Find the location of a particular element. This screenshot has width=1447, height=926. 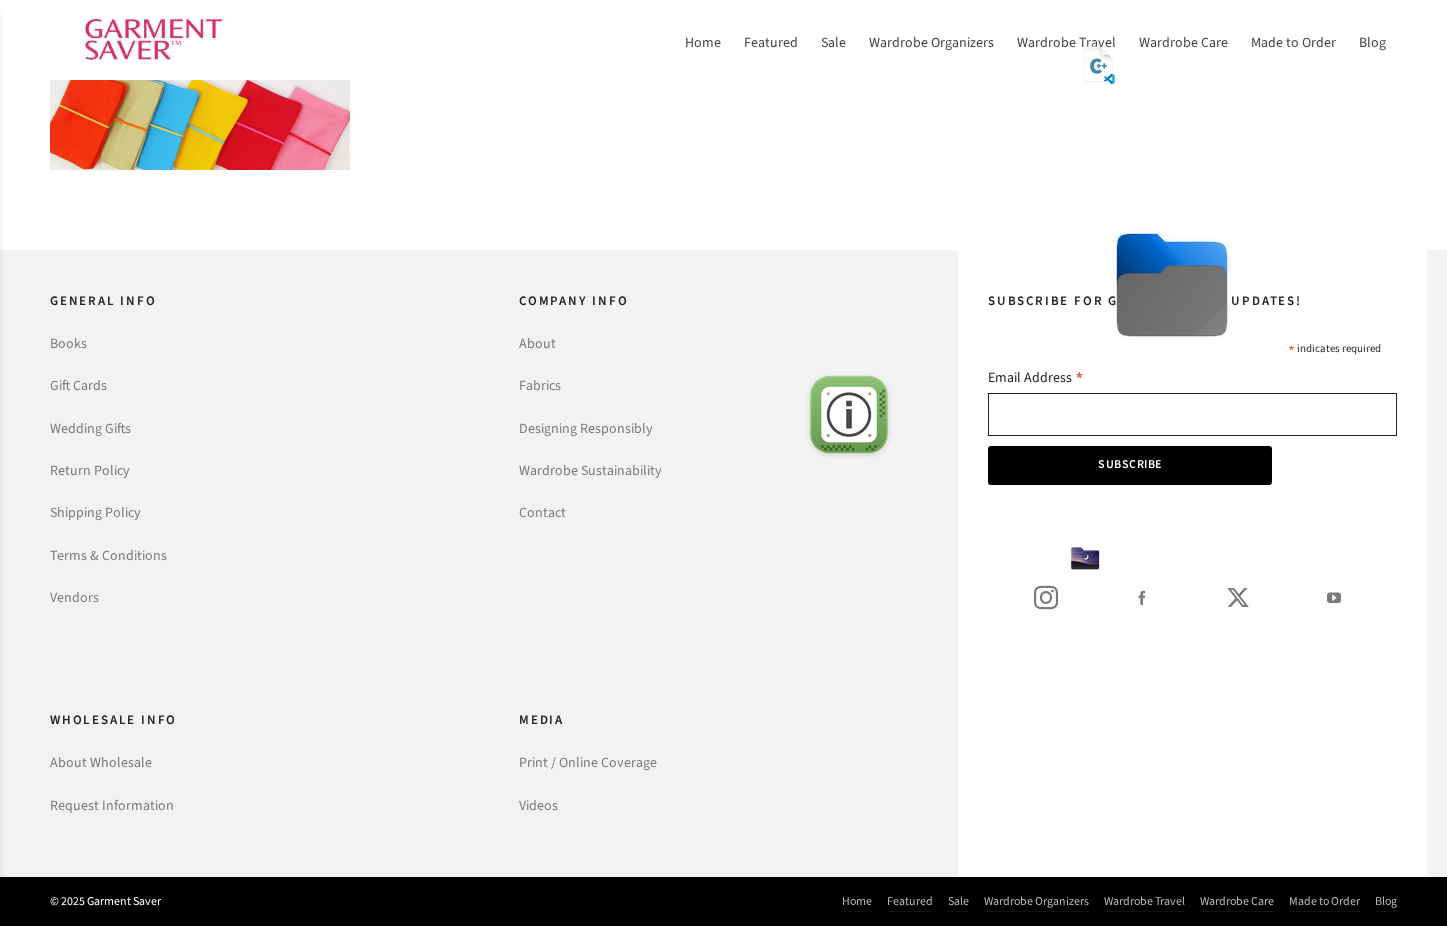

view hardware information and system specs is located at coordinates (849, 416).